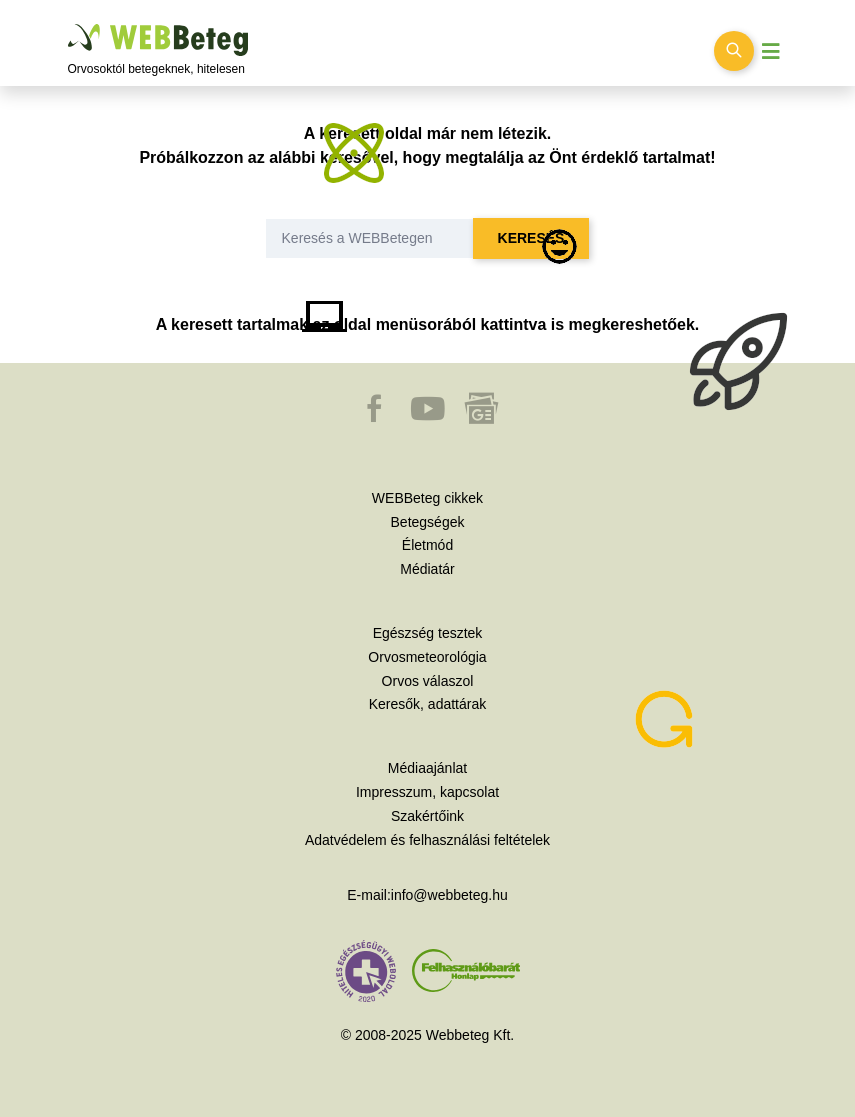  I want to click on rotate an image or object, so click(664, 719).